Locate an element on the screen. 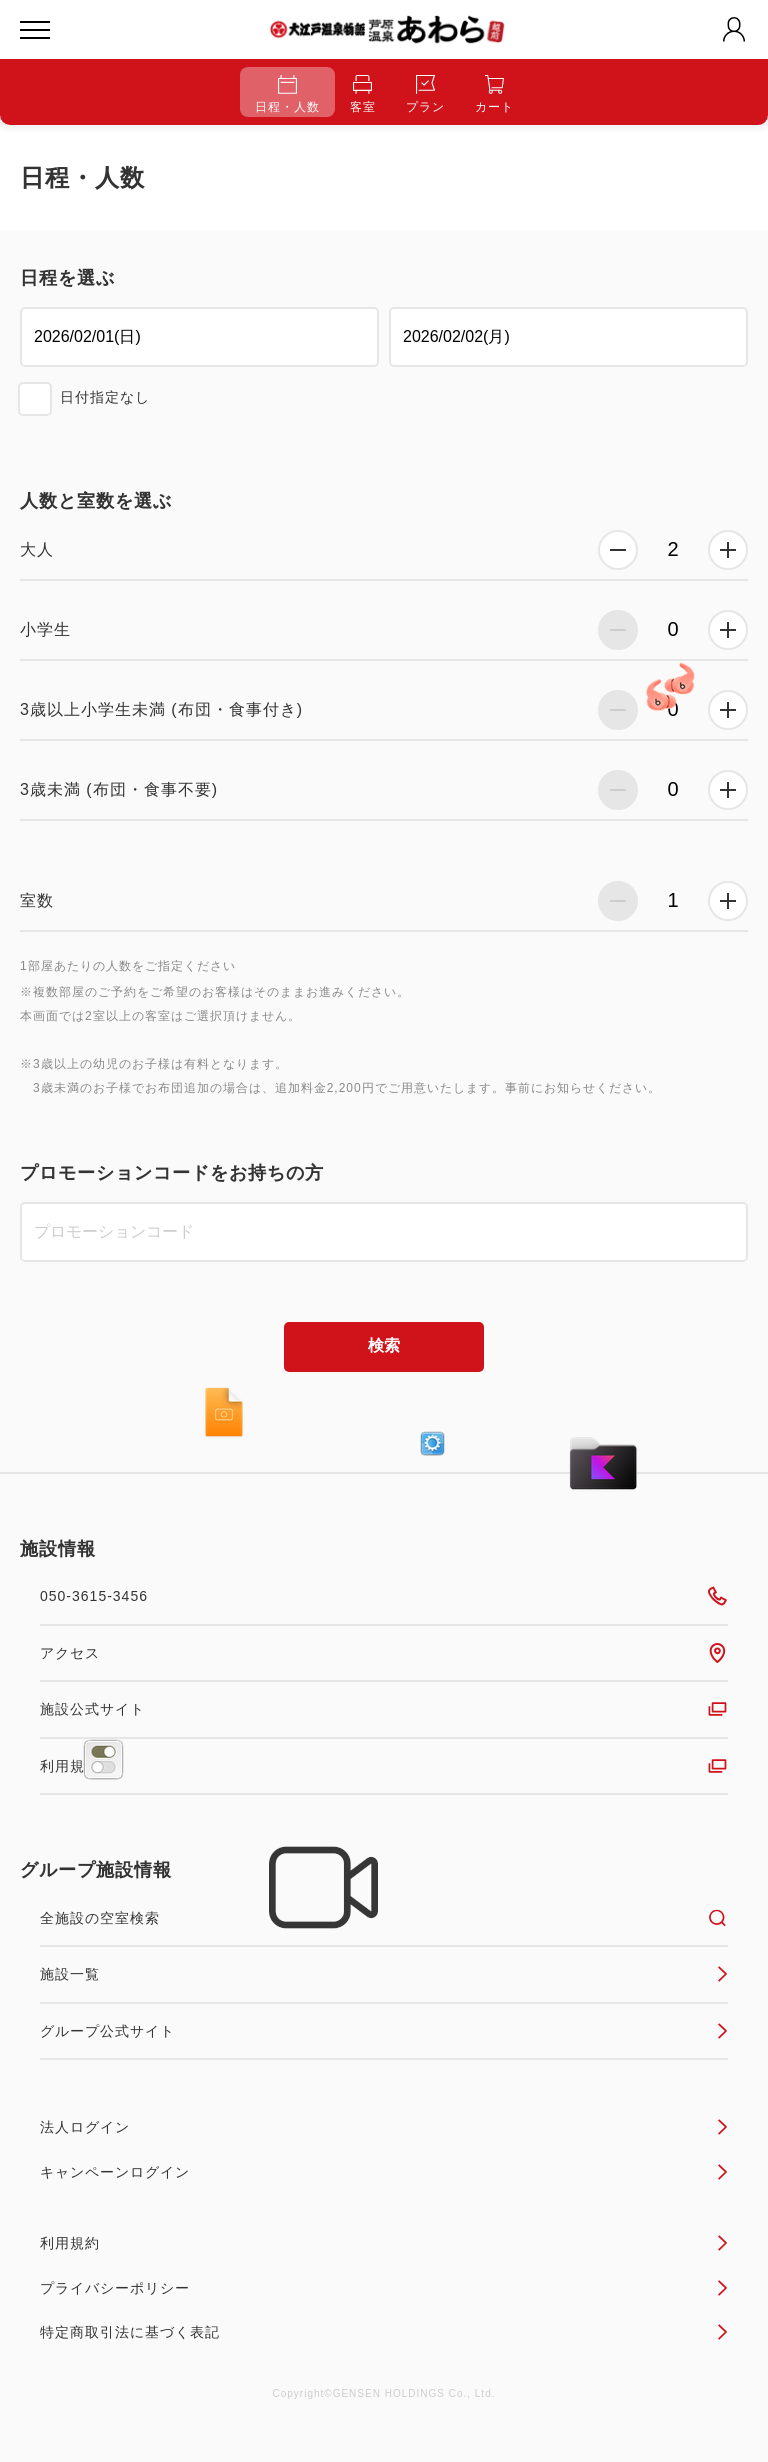 The image size is (768, 2462). start a video call is located at coordinates (323, 1887).